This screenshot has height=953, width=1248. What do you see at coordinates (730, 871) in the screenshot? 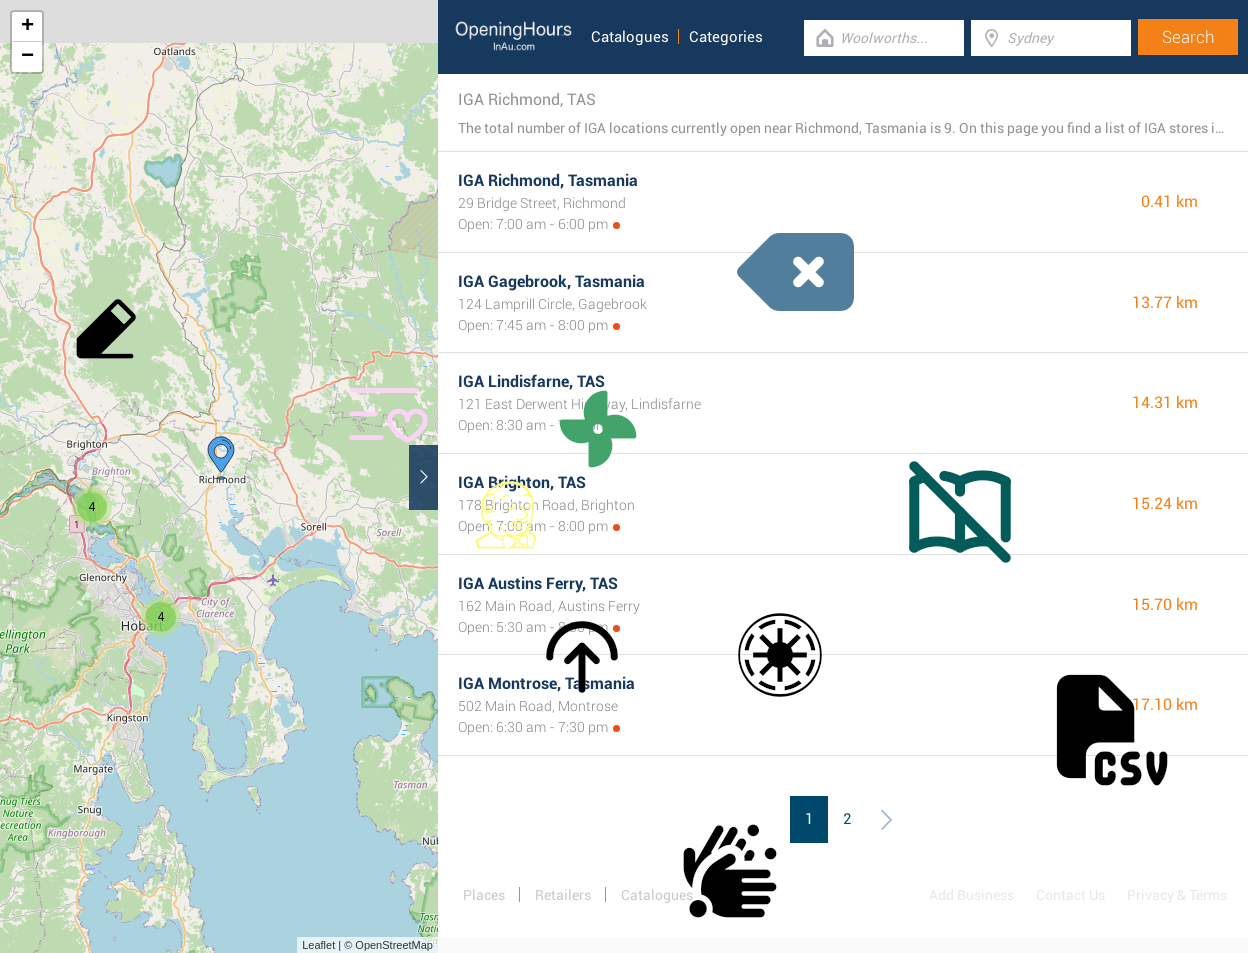
I see `wash hands reminder or hygiene indicator` at bounding box center [730, 871].